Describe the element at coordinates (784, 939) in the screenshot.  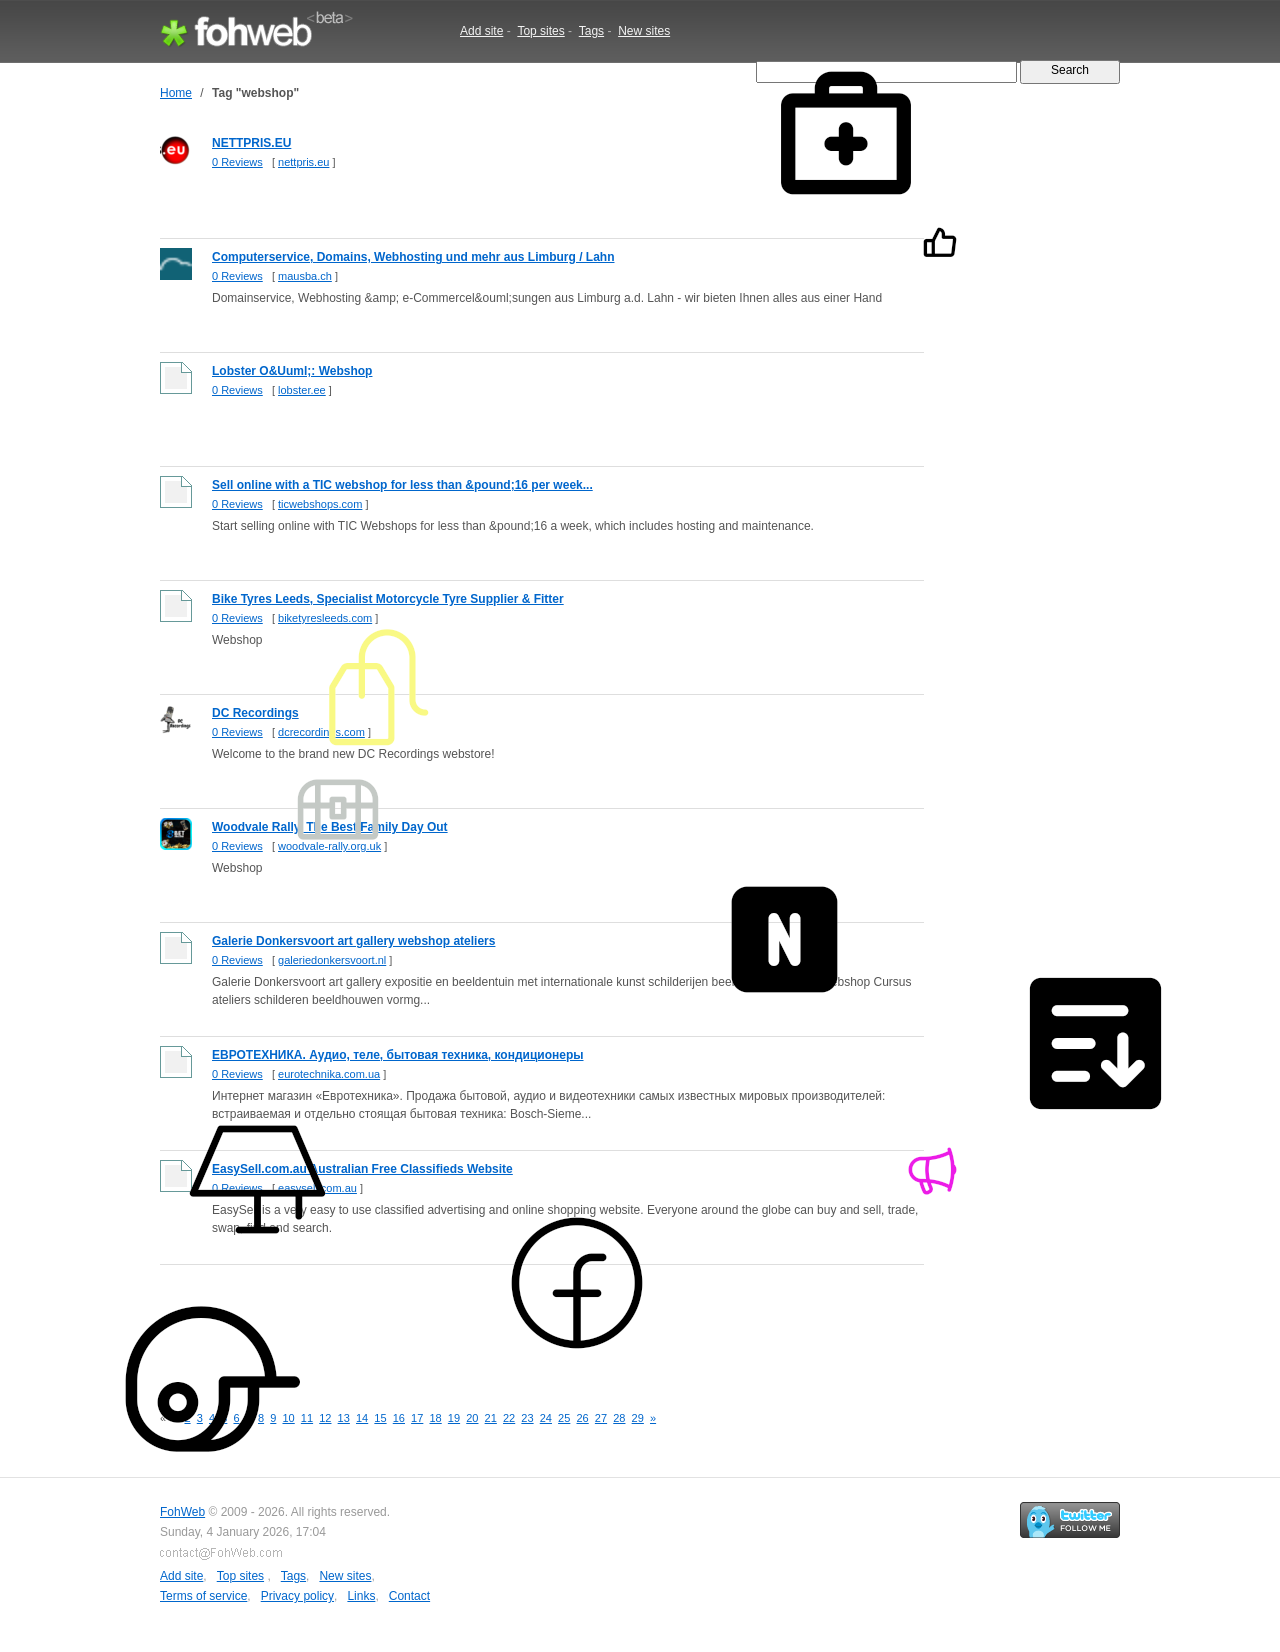
I see `indicates an item starting with the letter N` at that location.